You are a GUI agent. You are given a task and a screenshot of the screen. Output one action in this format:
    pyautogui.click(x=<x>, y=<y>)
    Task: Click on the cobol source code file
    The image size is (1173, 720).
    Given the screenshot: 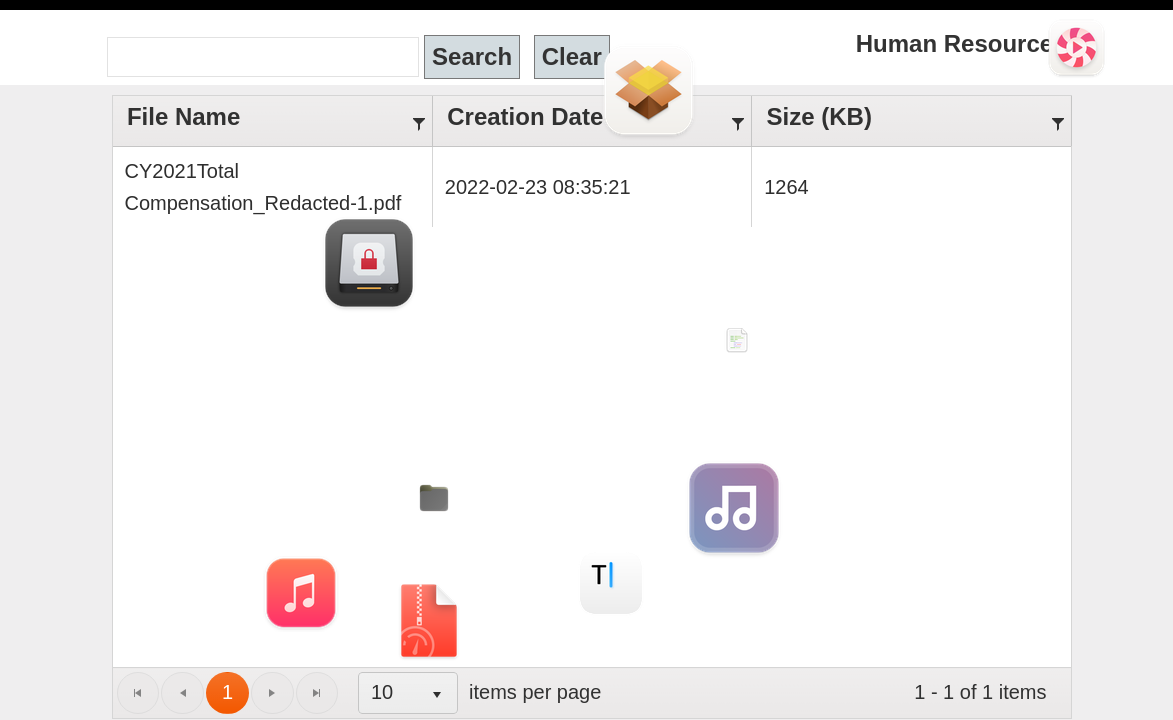 What is the action you would take?
    pyautogui.click(x=737, y=340)
    